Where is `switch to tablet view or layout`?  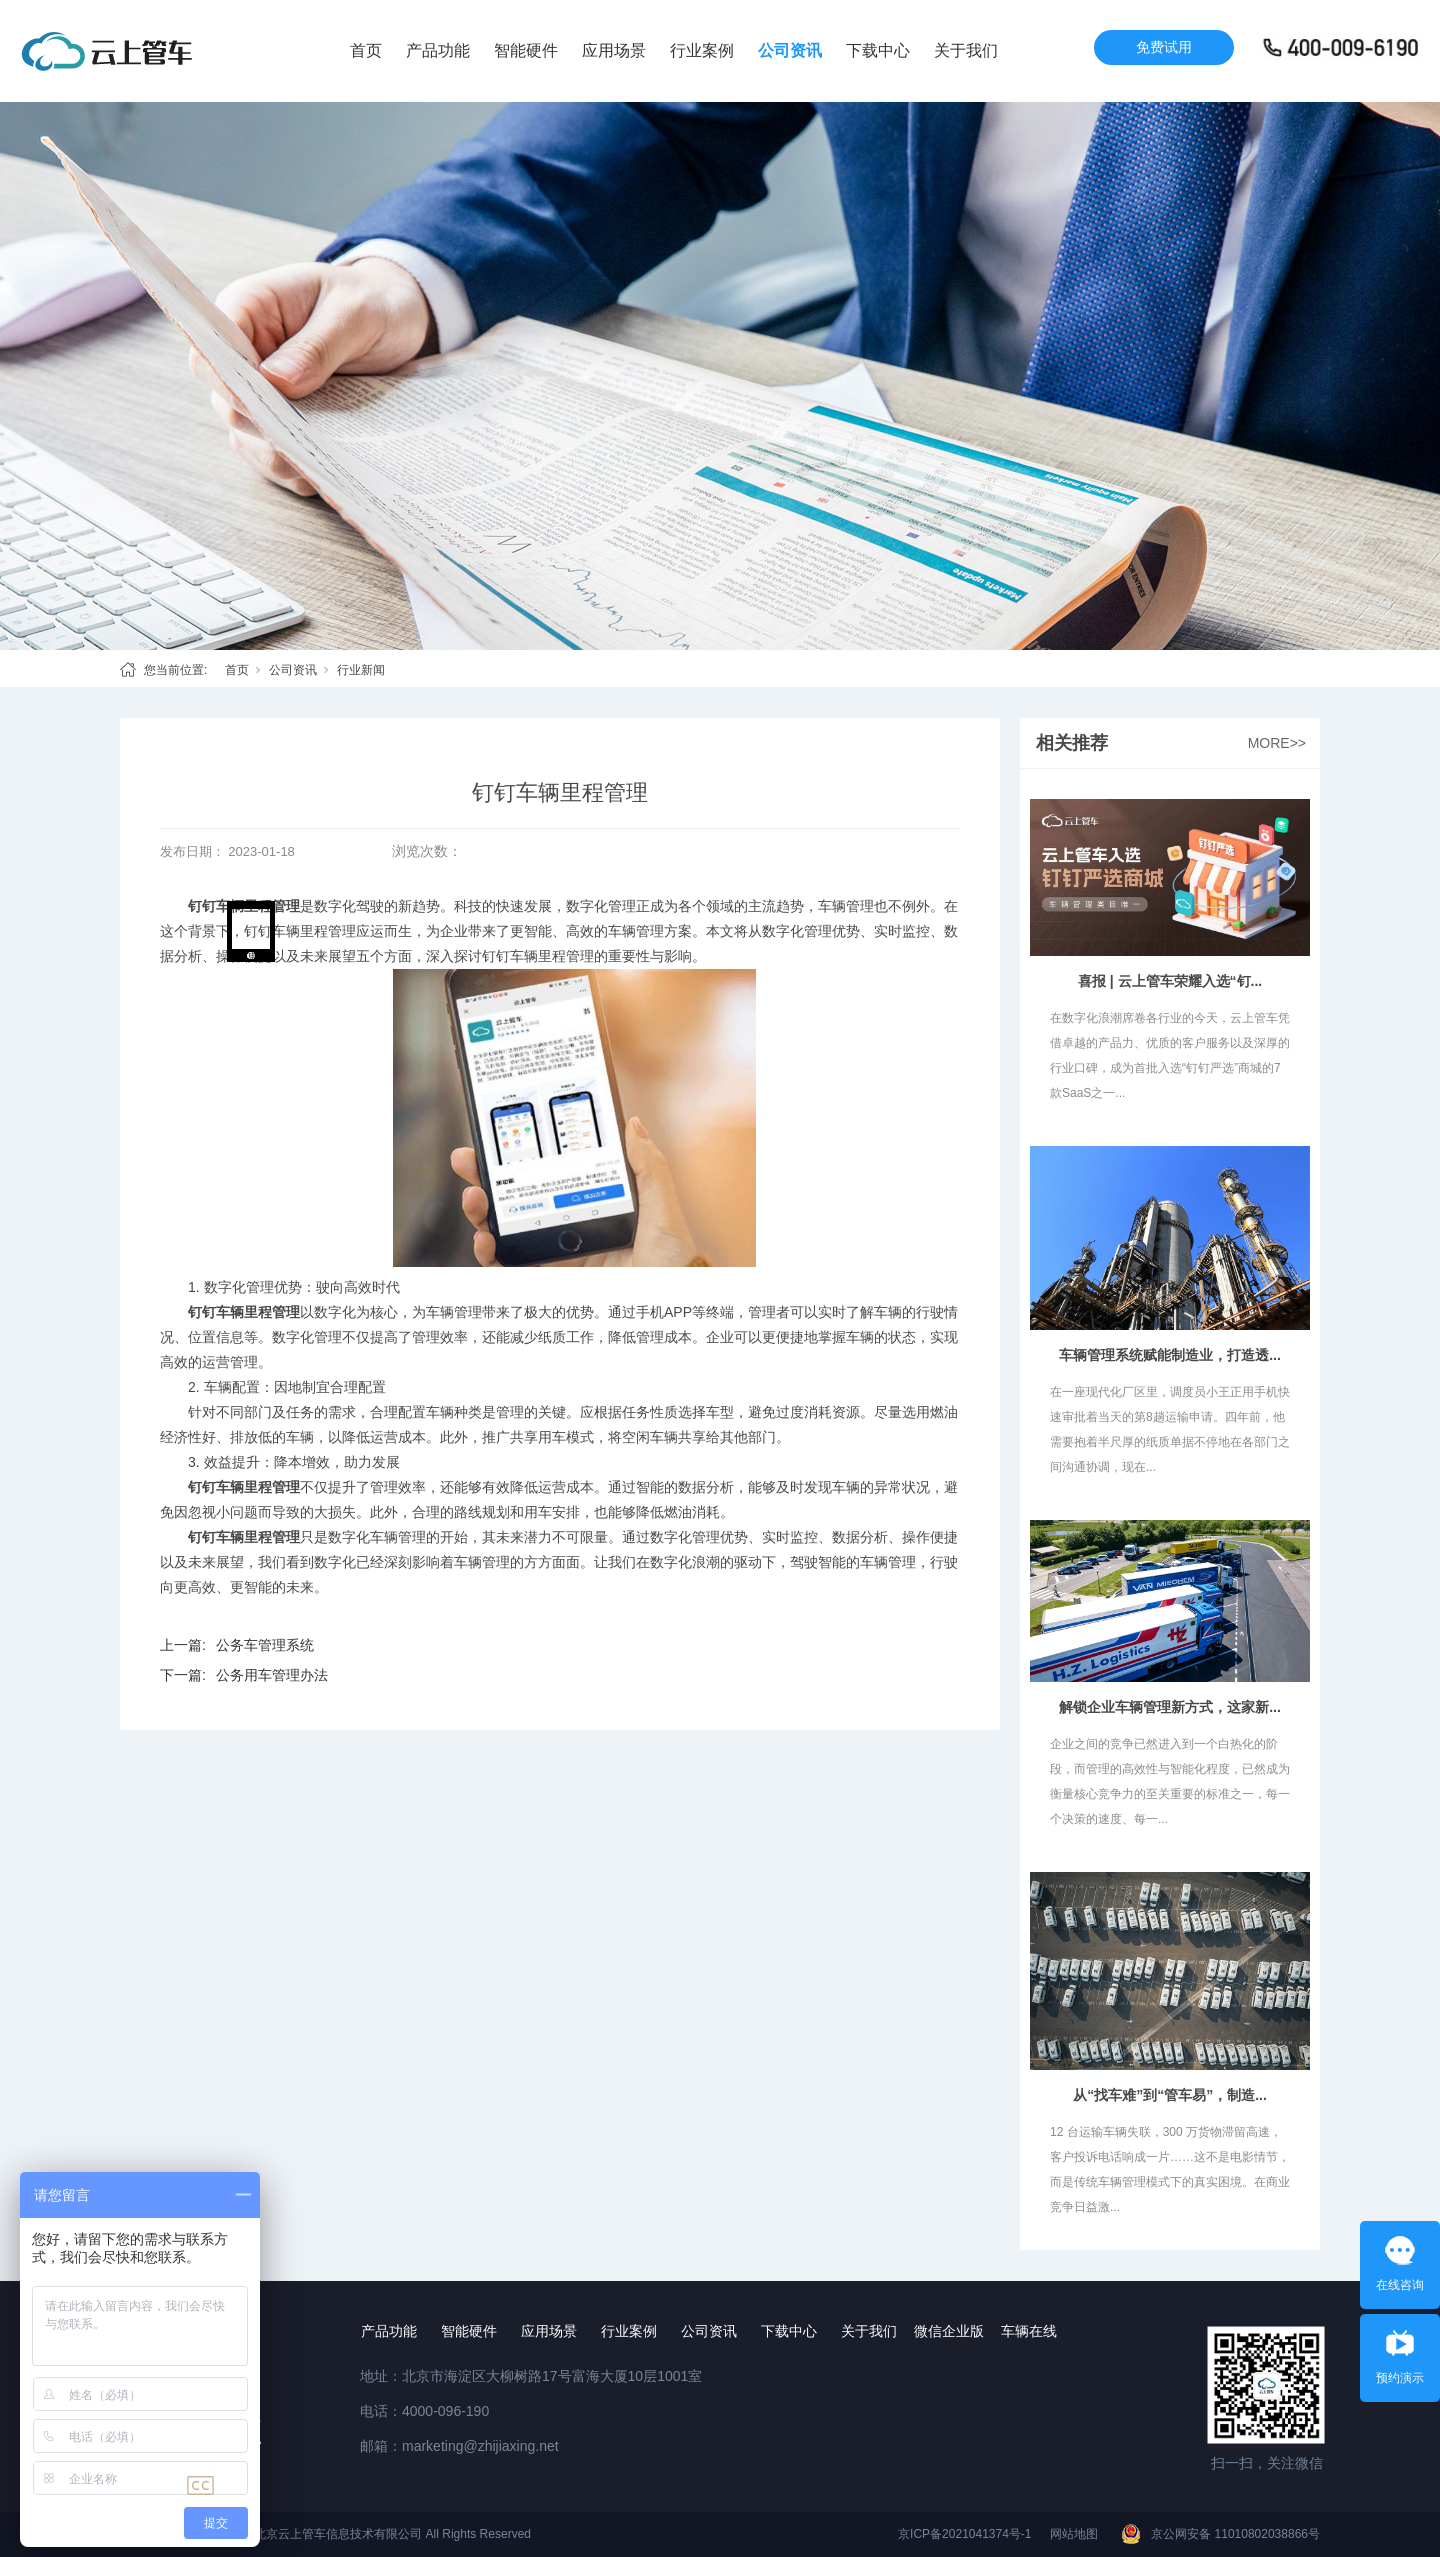
switch to tablet view or layout is located at coordinates (252, 931).